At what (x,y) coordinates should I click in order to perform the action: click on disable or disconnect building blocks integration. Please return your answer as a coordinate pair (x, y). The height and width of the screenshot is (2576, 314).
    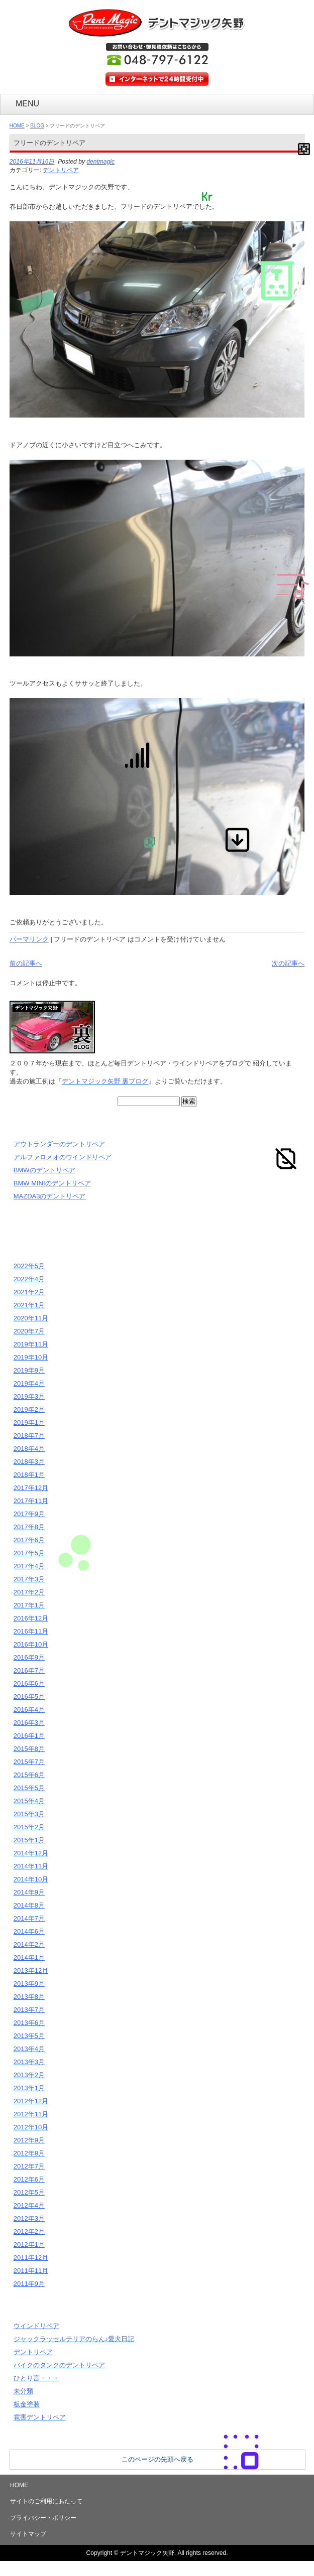
    Looking at the image, I should click on (286, 1159).